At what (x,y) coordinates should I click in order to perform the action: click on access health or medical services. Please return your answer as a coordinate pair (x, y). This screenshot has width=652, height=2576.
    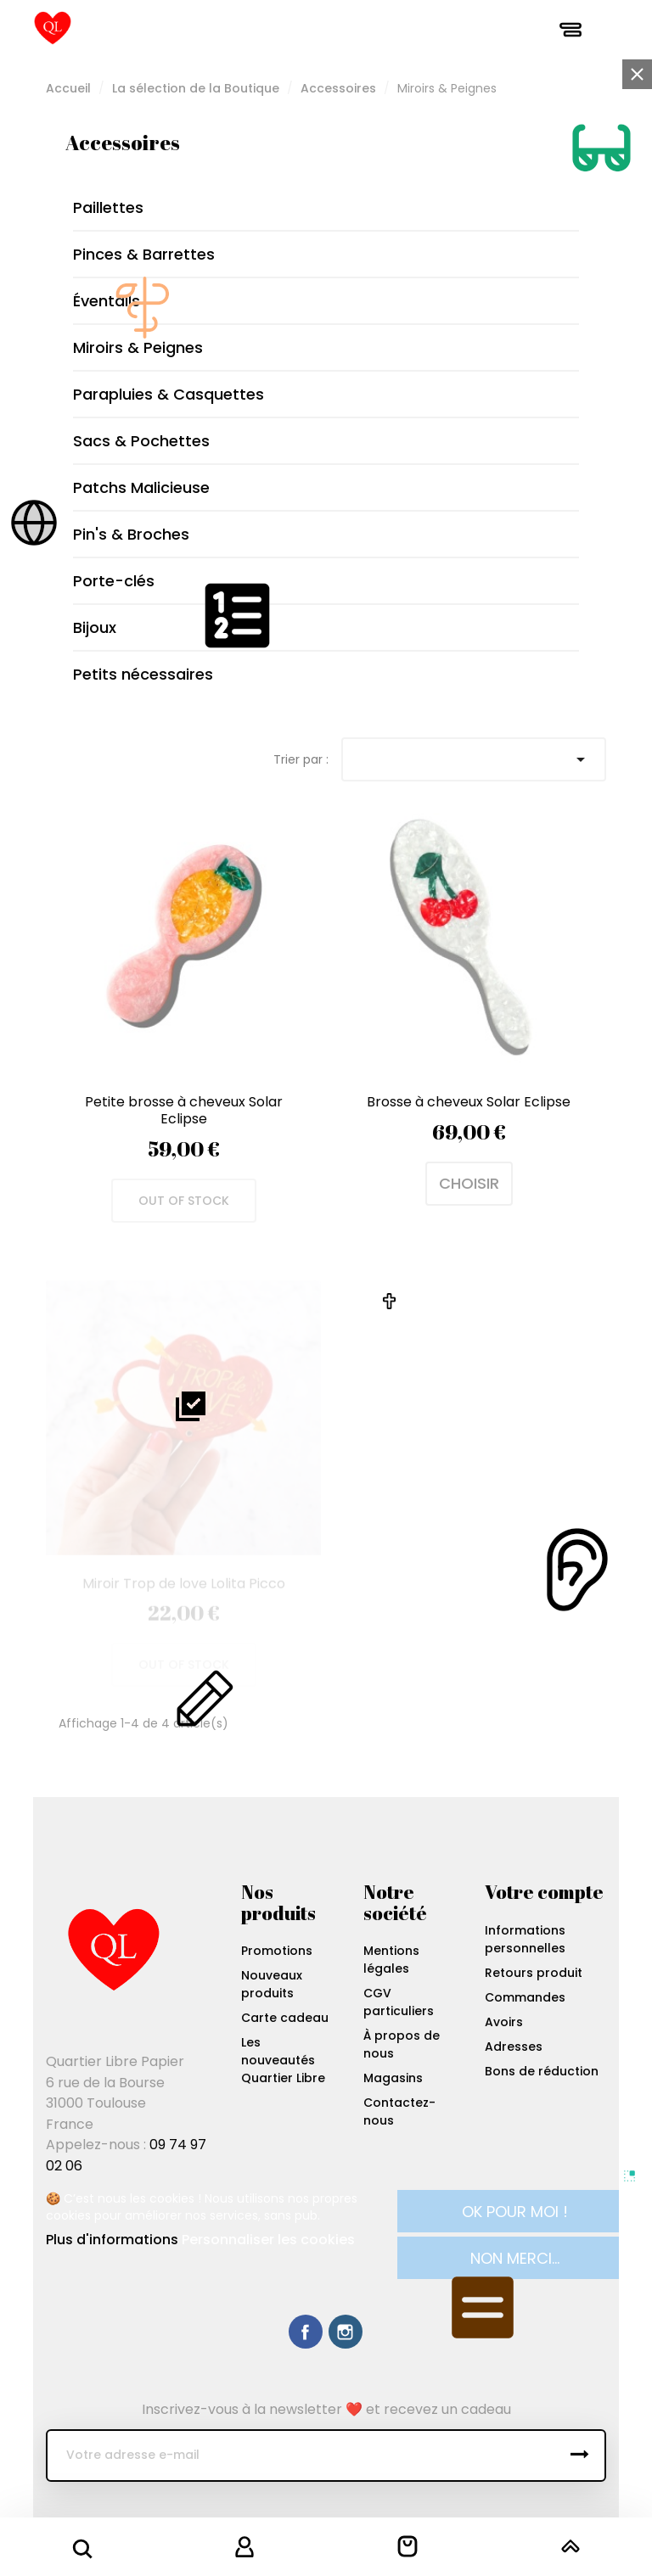
    Looking at the image, I should click on (144, 307).